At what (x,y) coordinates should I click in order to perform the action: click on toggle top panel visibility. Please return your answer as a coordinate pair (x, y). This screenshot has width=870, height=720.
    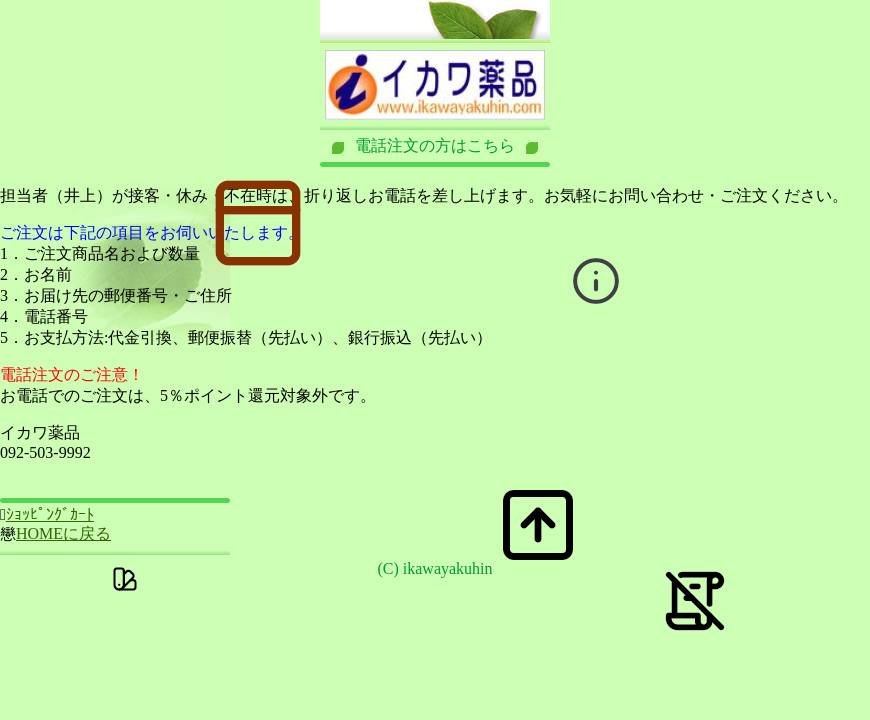
    Looking at the image, I should click on (258, 223).